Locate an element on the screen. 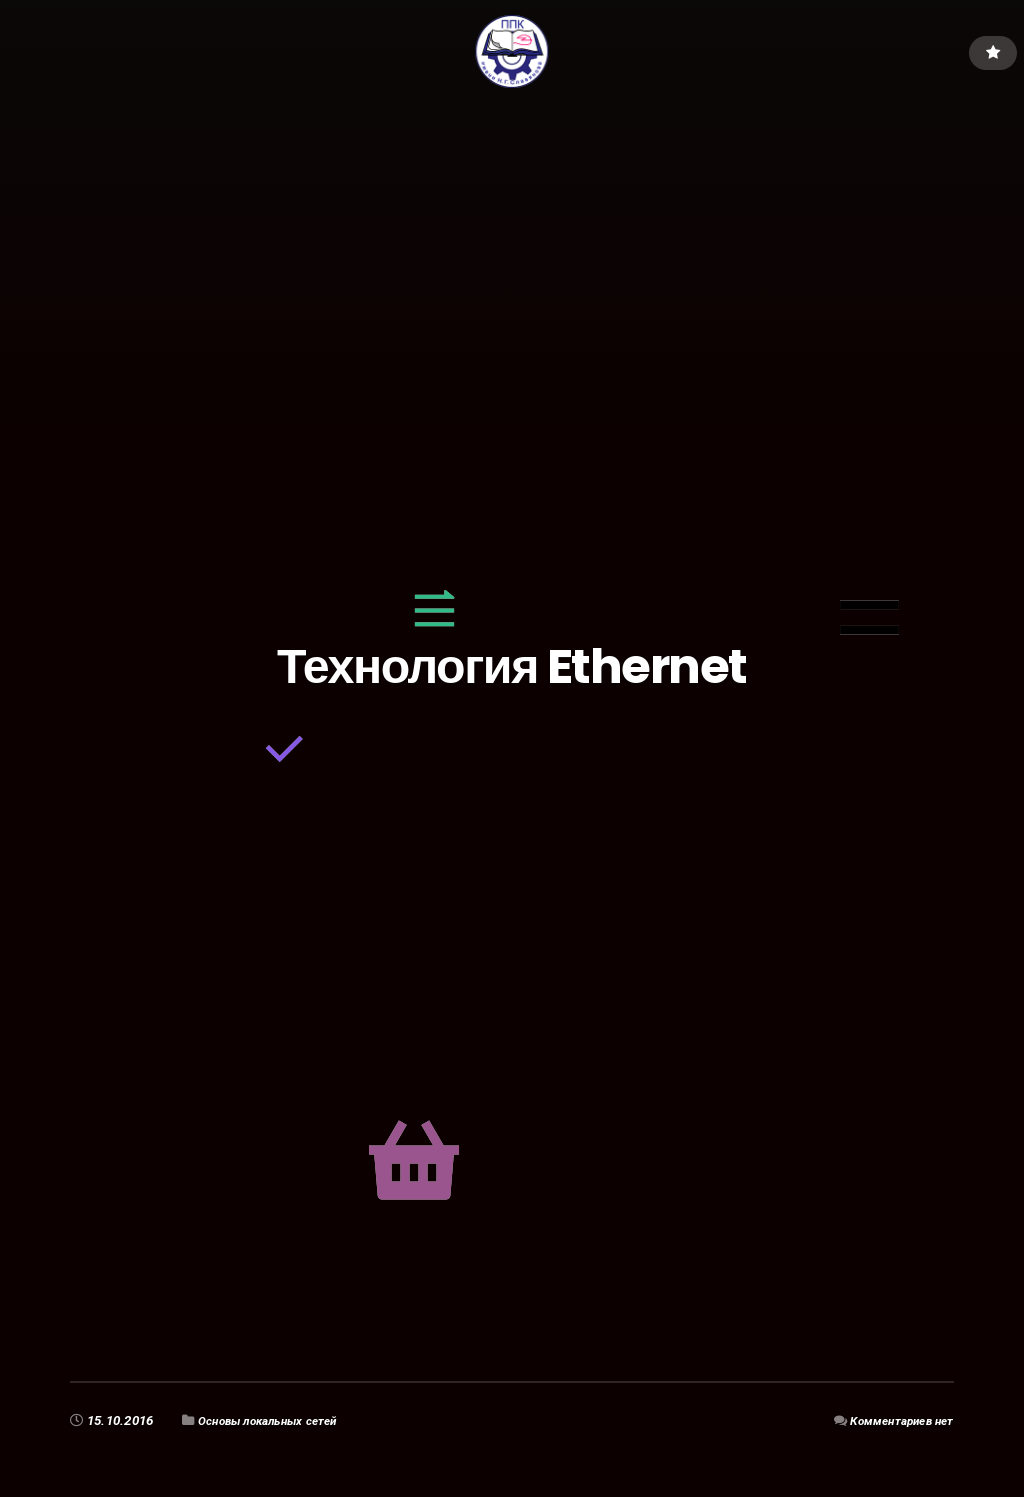 The image size is (1024, 1497). confirm or submit an action is located at coordinates (284, 749).